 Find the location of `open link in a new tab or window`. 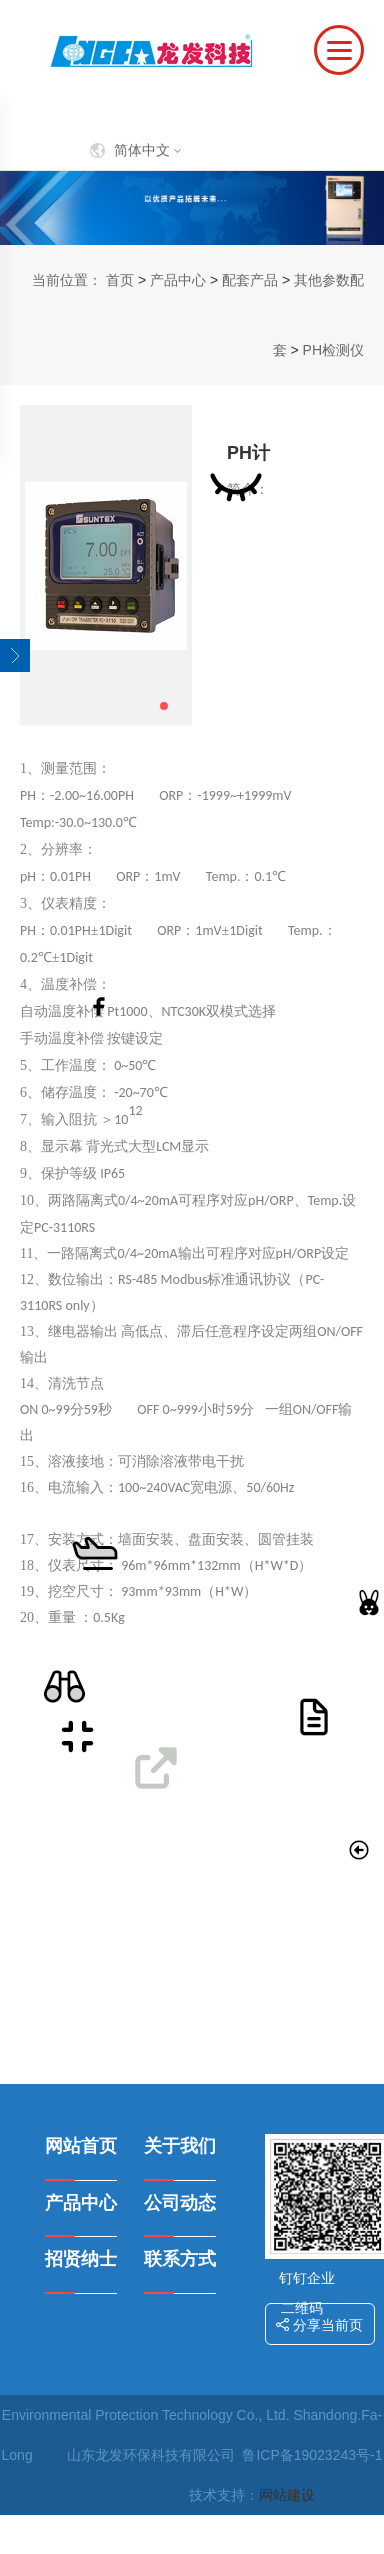

open link in a new tab or window is located at coordinates (156, 1768).